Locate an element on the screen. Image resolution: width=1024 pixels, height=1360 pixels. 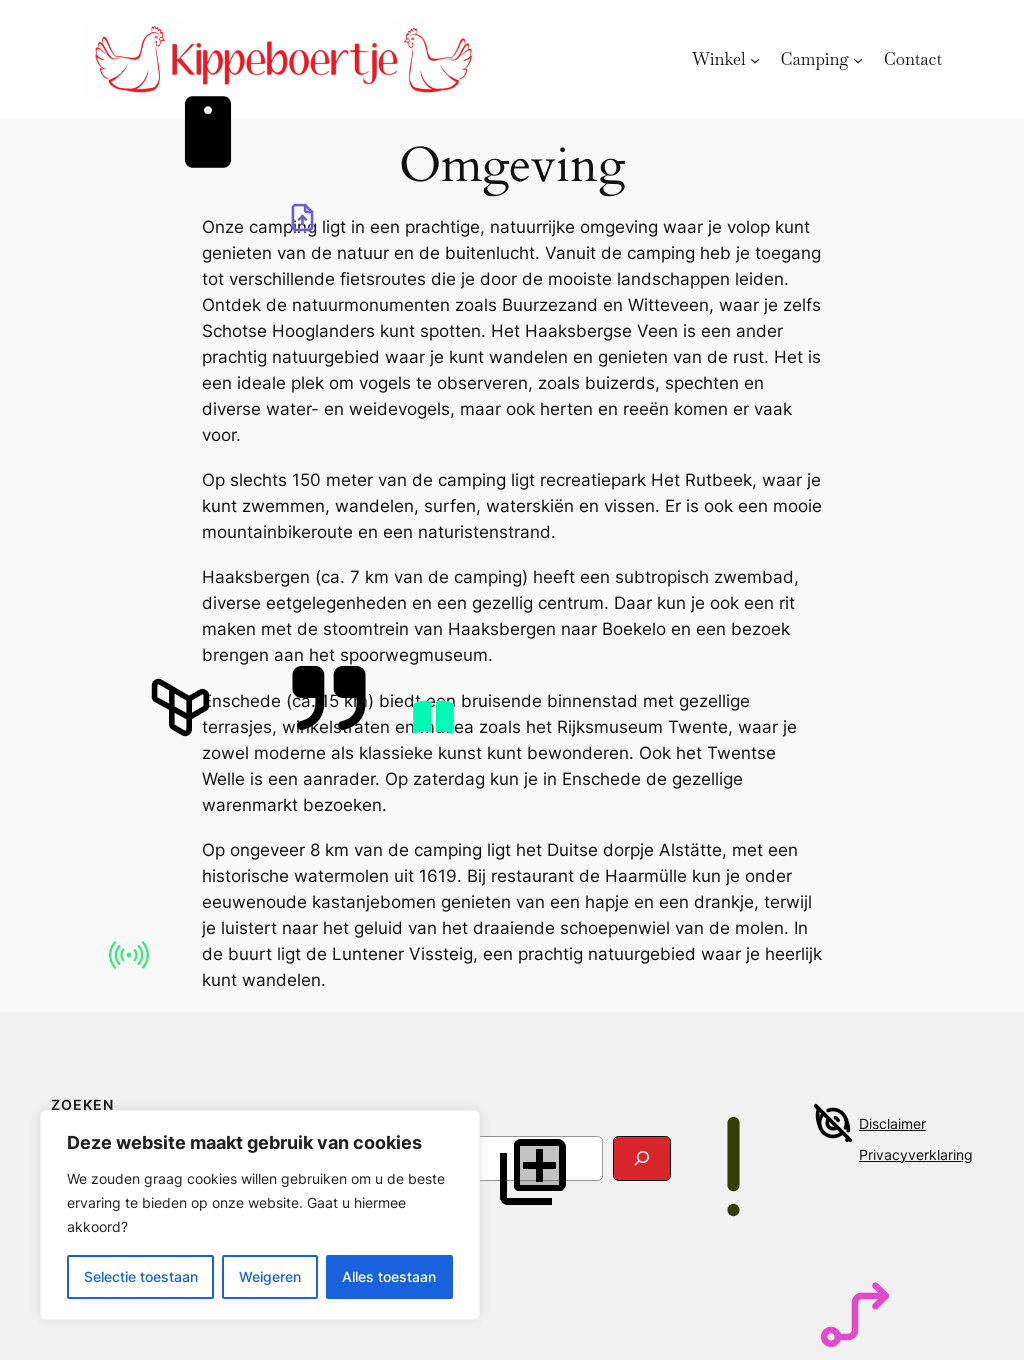
terraform by hashicorp branding or integration is located at coordinates (180, 707).